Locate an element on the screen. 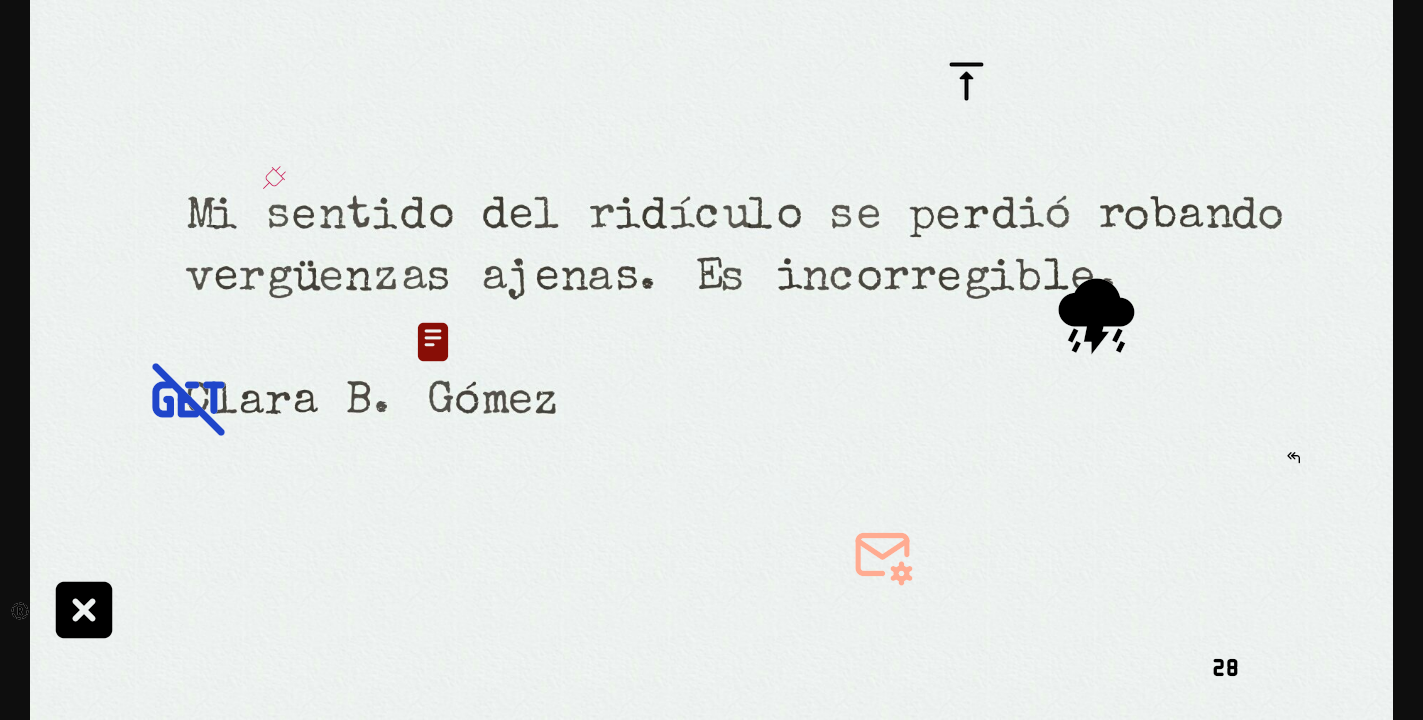  indicates http get request is disabled or blocked is located at coordinates (188, 399).